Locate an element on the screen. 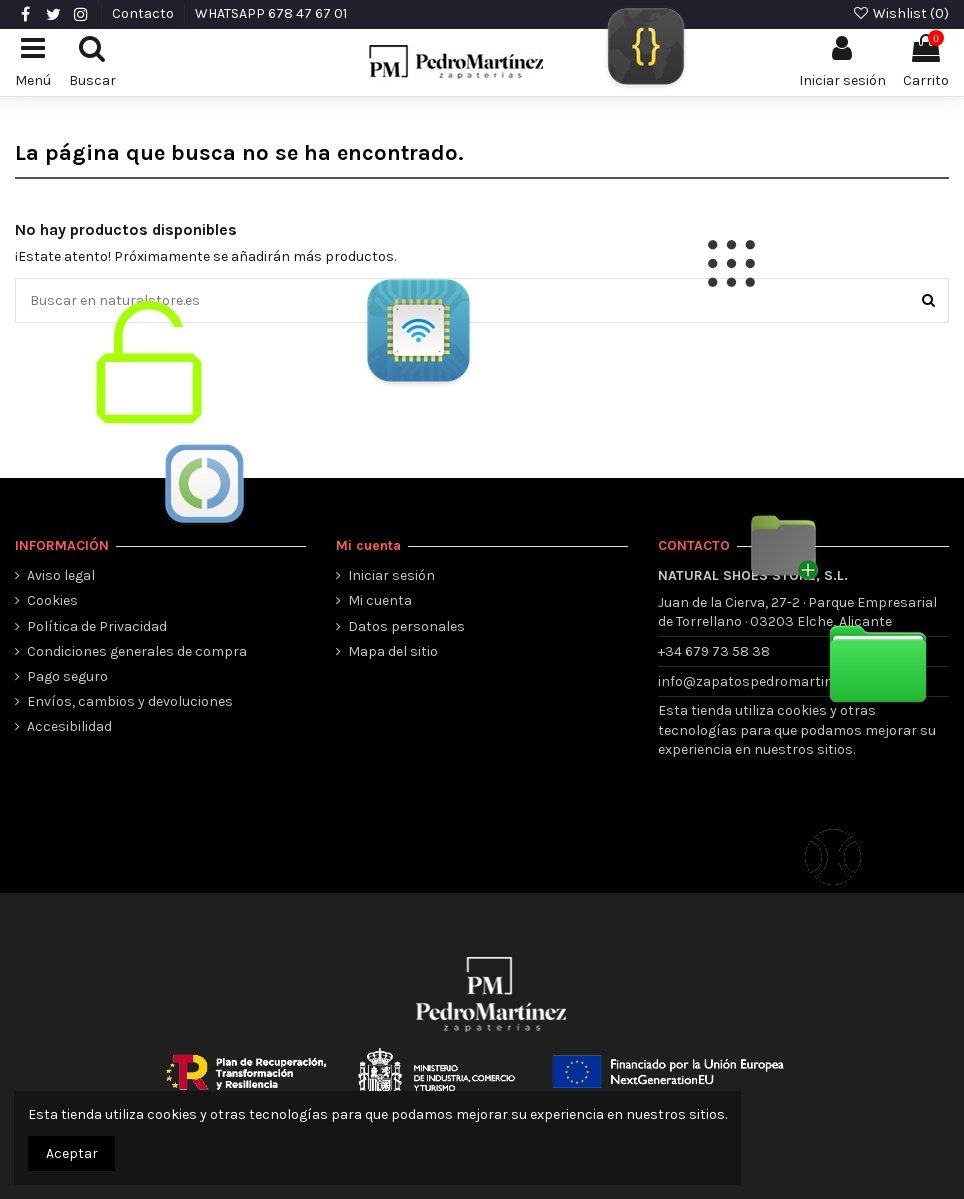 The width and height of the screenshot is (964, 1199). open the AusweisApp for German digital ID authentication is located at coordinates (204, 483).